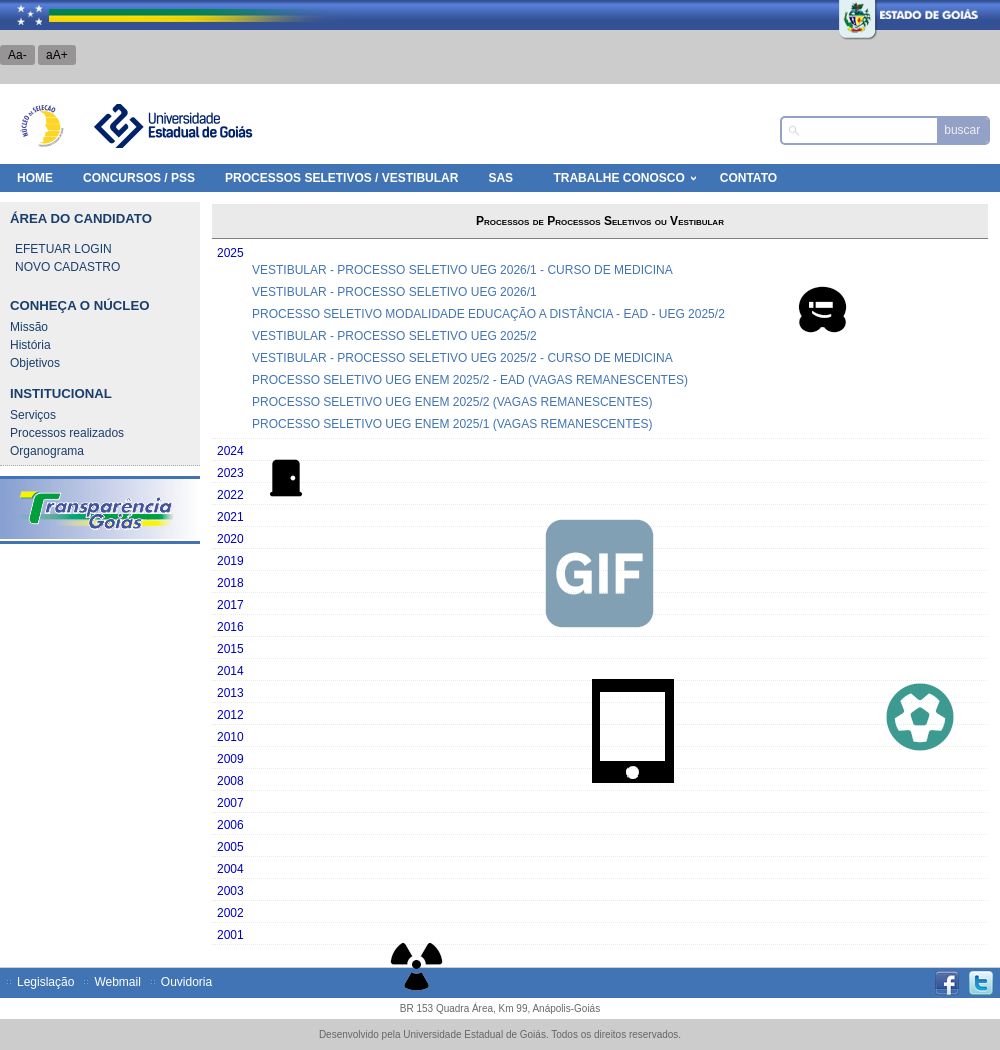 The height and width of the screenshot is (1050, 1000). What do you see at coordinates (286, 478) in the screenshot?
I see `log out or exit the current session` at bounding box center [286, 478].